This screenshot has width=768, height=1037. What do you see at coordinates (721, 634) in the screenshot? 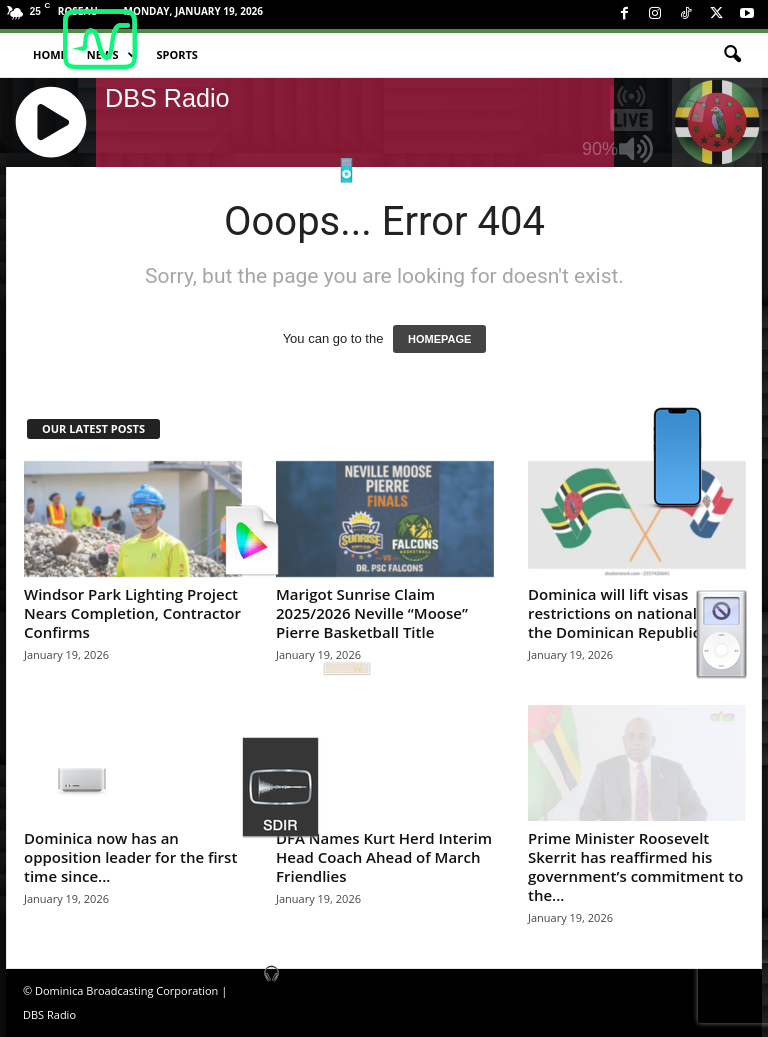
I see `iPod mini device icon` at bounding box center [721, 634].